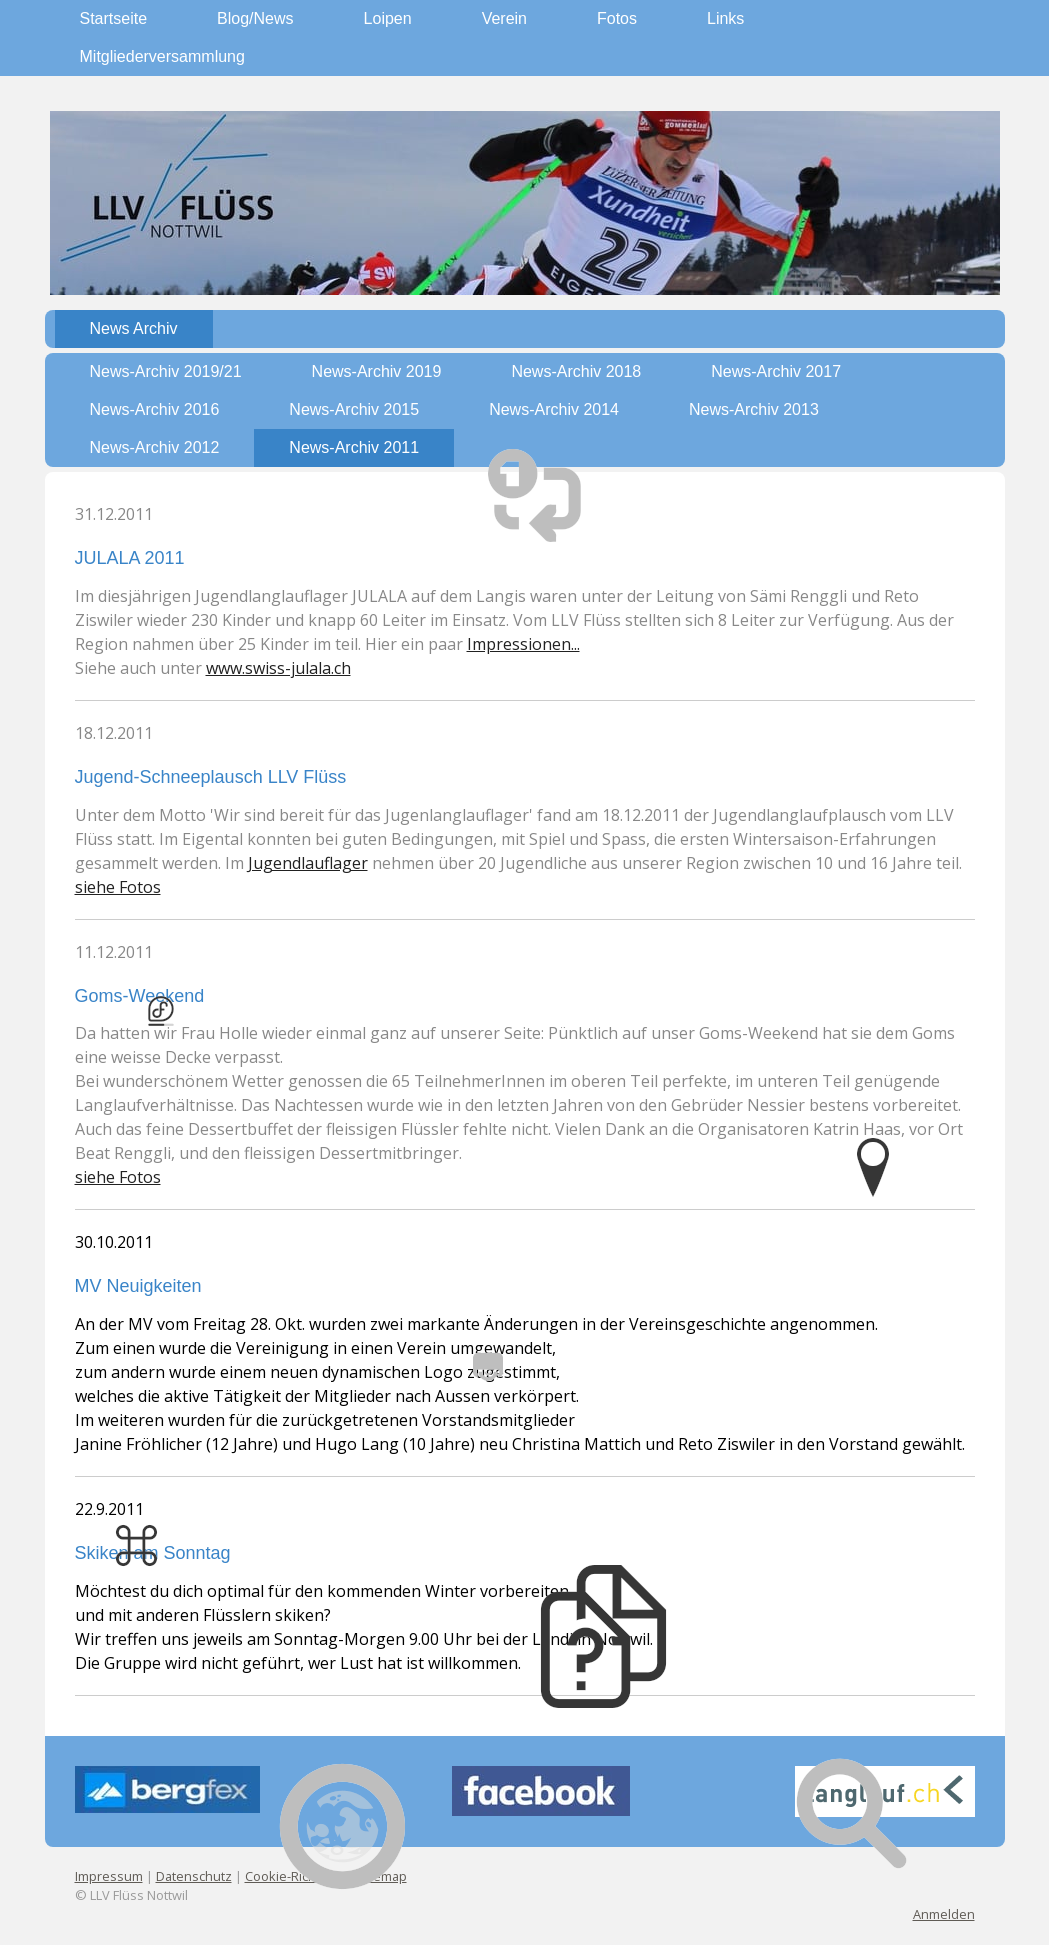 The width and height of the screenshot is (1049, 1945). Describe the element at coordinates (342, 1826) in the screenshot. I see `indicates clear weather conditions at night` at that location.